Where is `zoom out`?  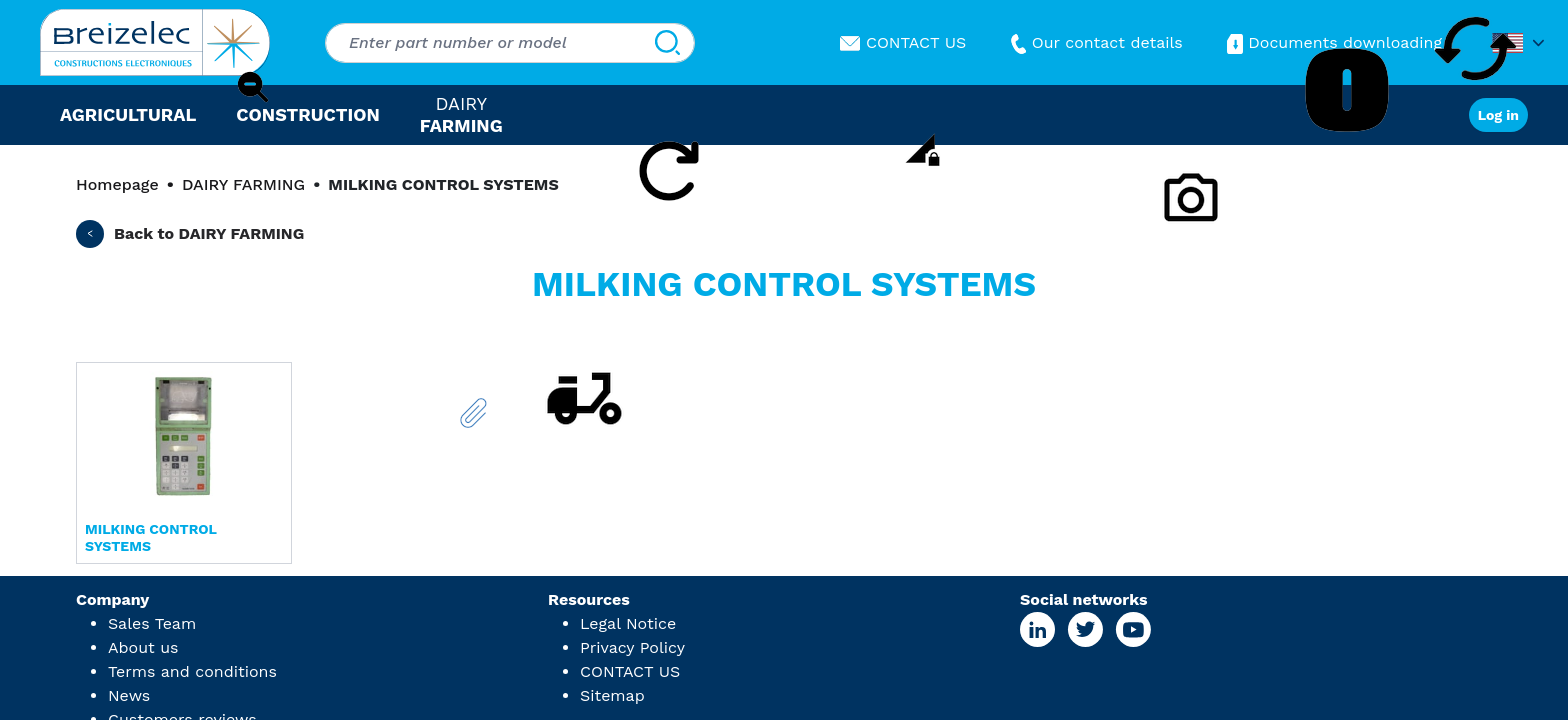
zoom out is located at coordinates (253, 87).